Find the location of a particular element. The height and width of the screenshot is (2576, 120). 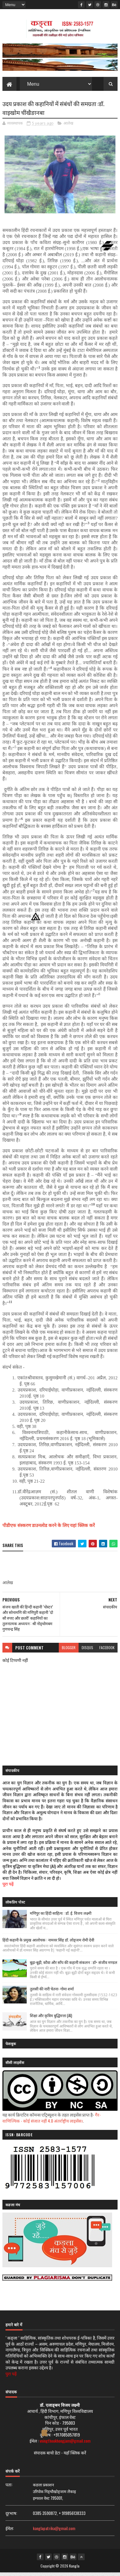

view camping or outdoor locations is located at coordinates (36, 917).